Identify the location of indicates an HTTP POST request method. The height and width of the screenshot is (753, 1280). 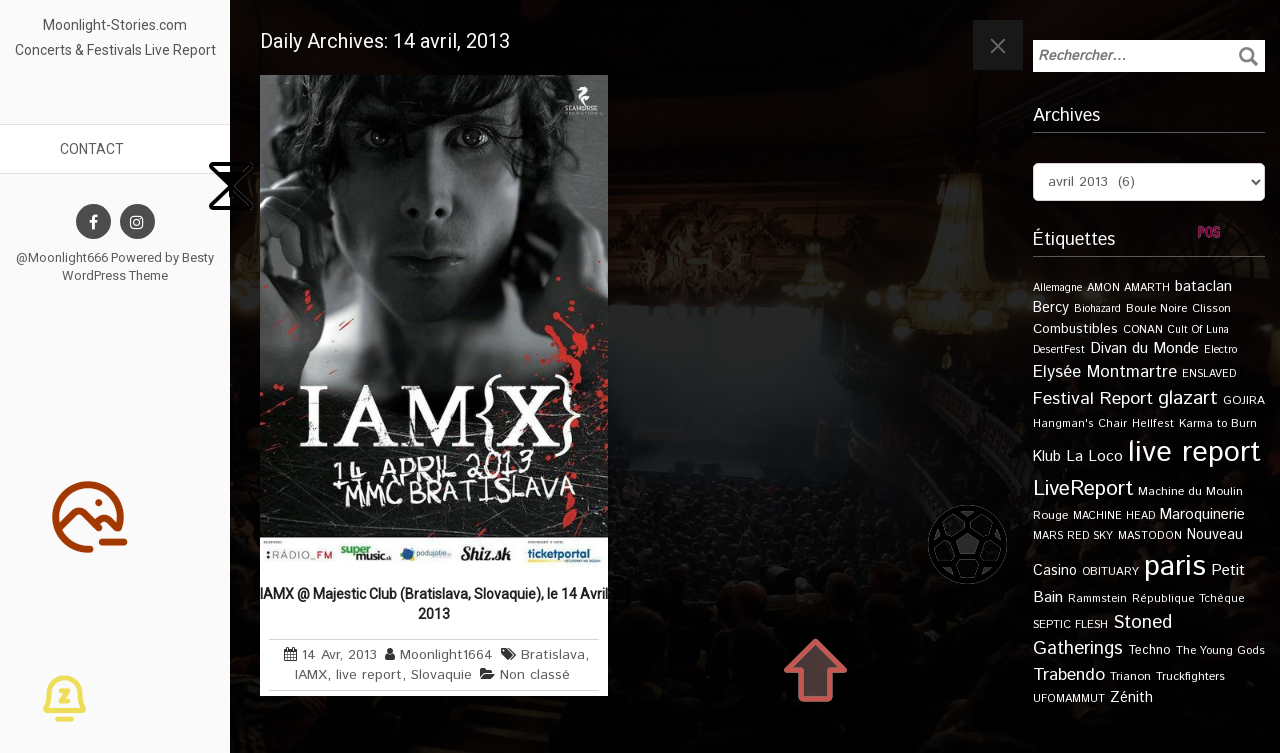
(1209, 232).